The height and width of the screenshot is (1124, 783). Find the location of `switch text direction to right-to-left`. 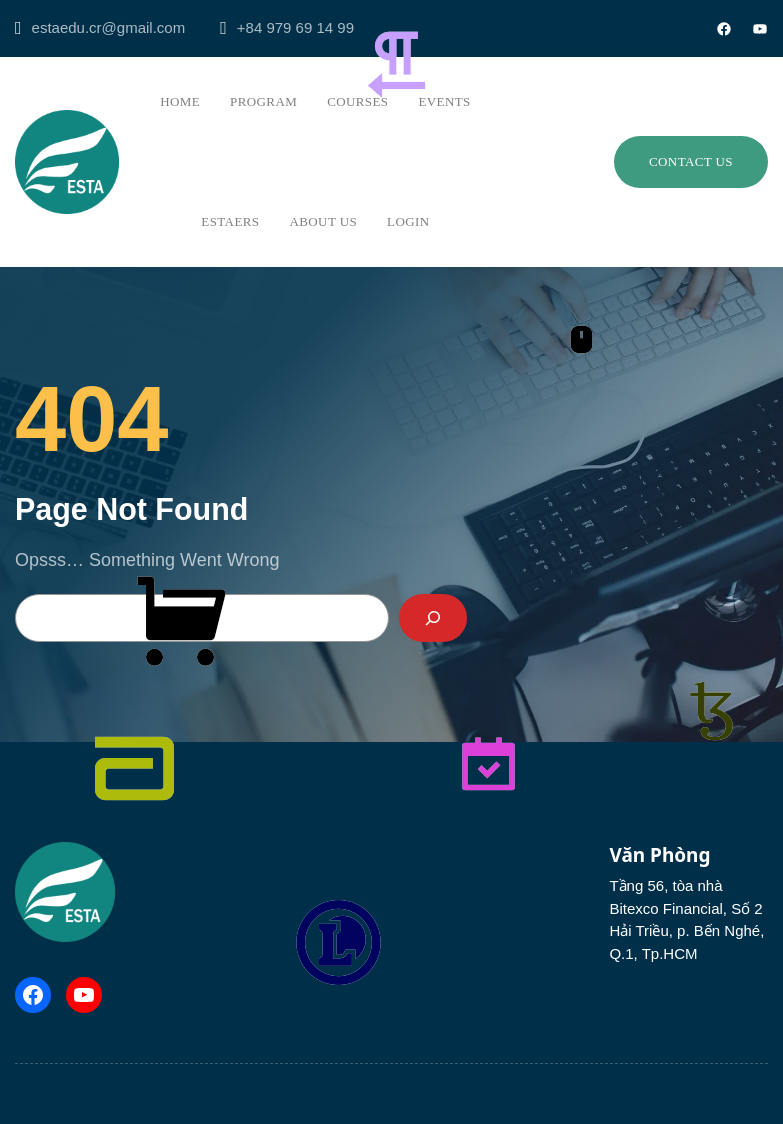

switch text direction to right-to-left is located at coordinates (400, 64).